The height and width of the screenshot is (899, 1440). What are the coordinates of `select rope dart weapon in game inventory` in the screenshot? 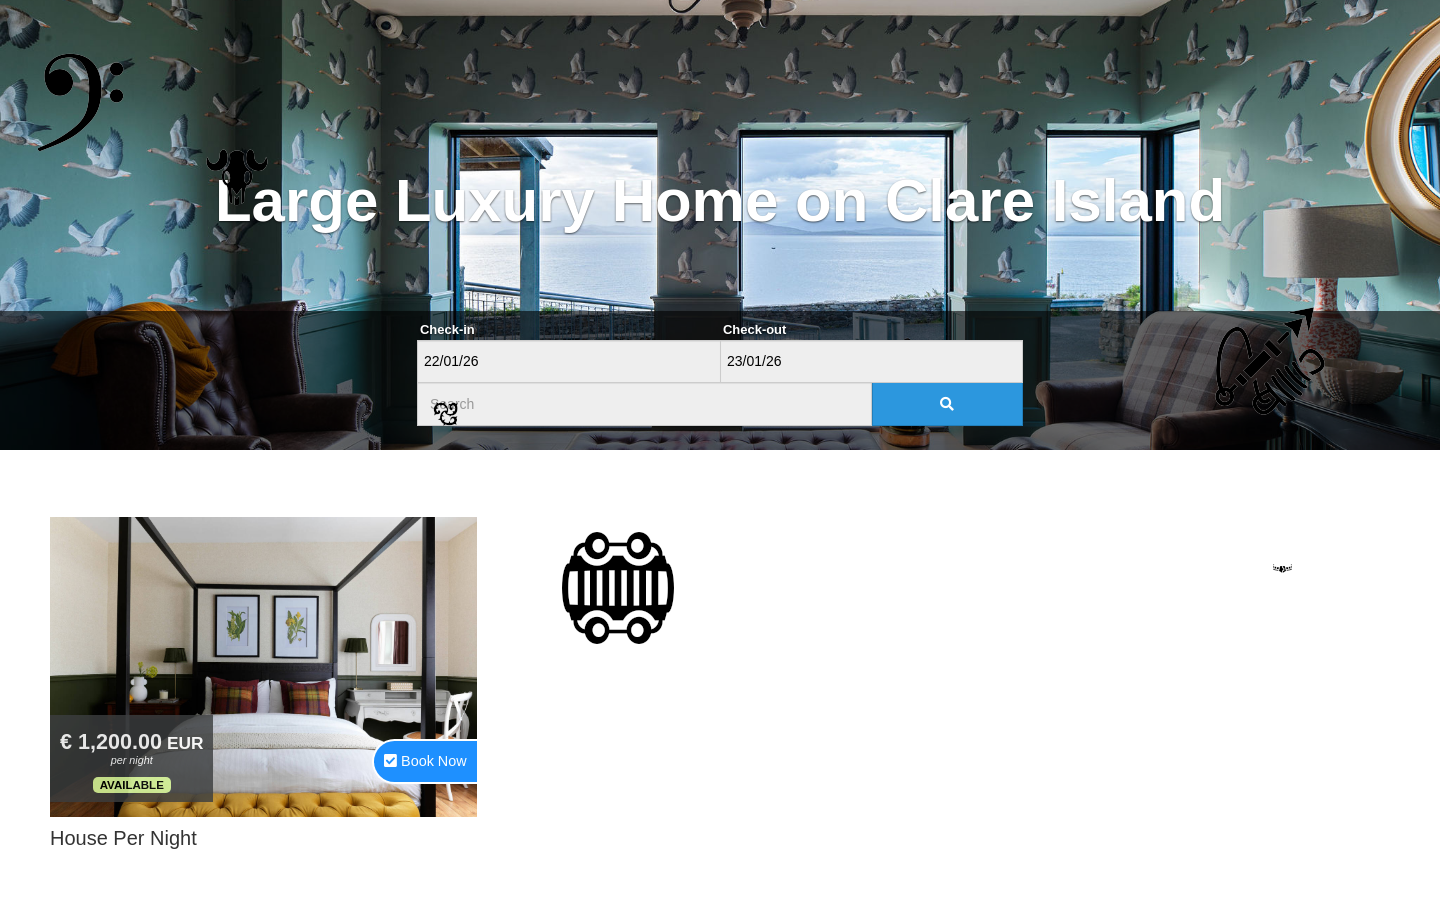 It's located at (1270, 361).